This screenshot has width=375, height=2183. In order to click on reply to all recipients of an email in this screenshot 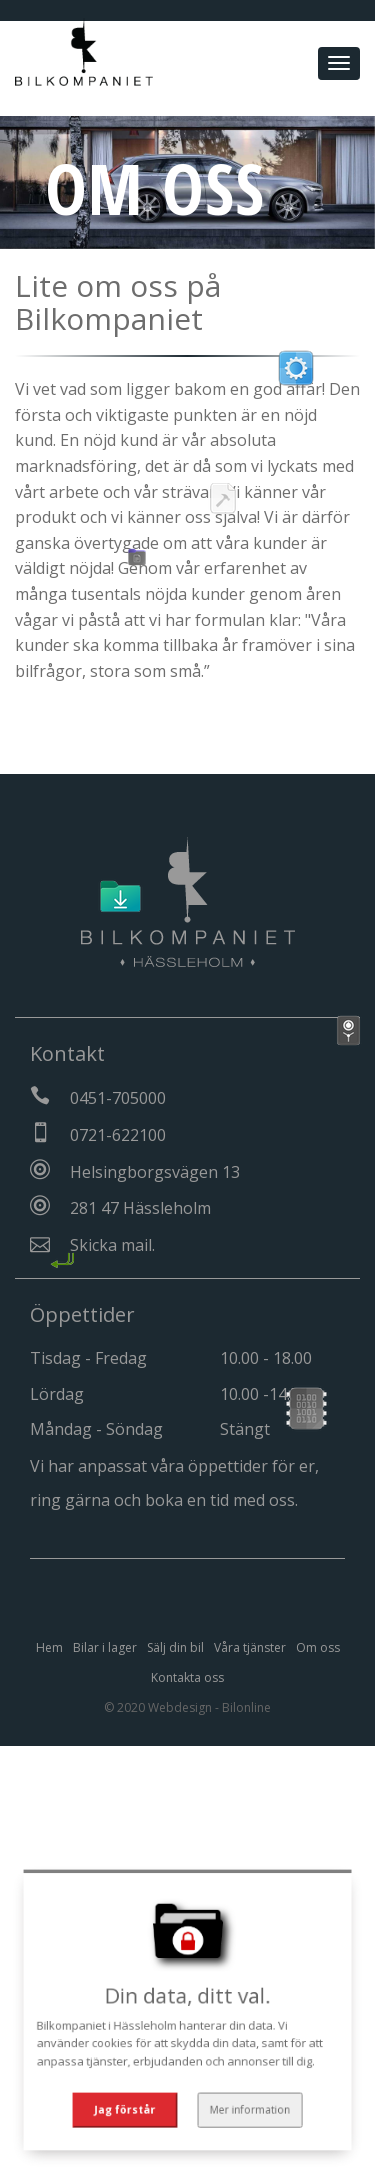, I will do `click(62, 1259)`.